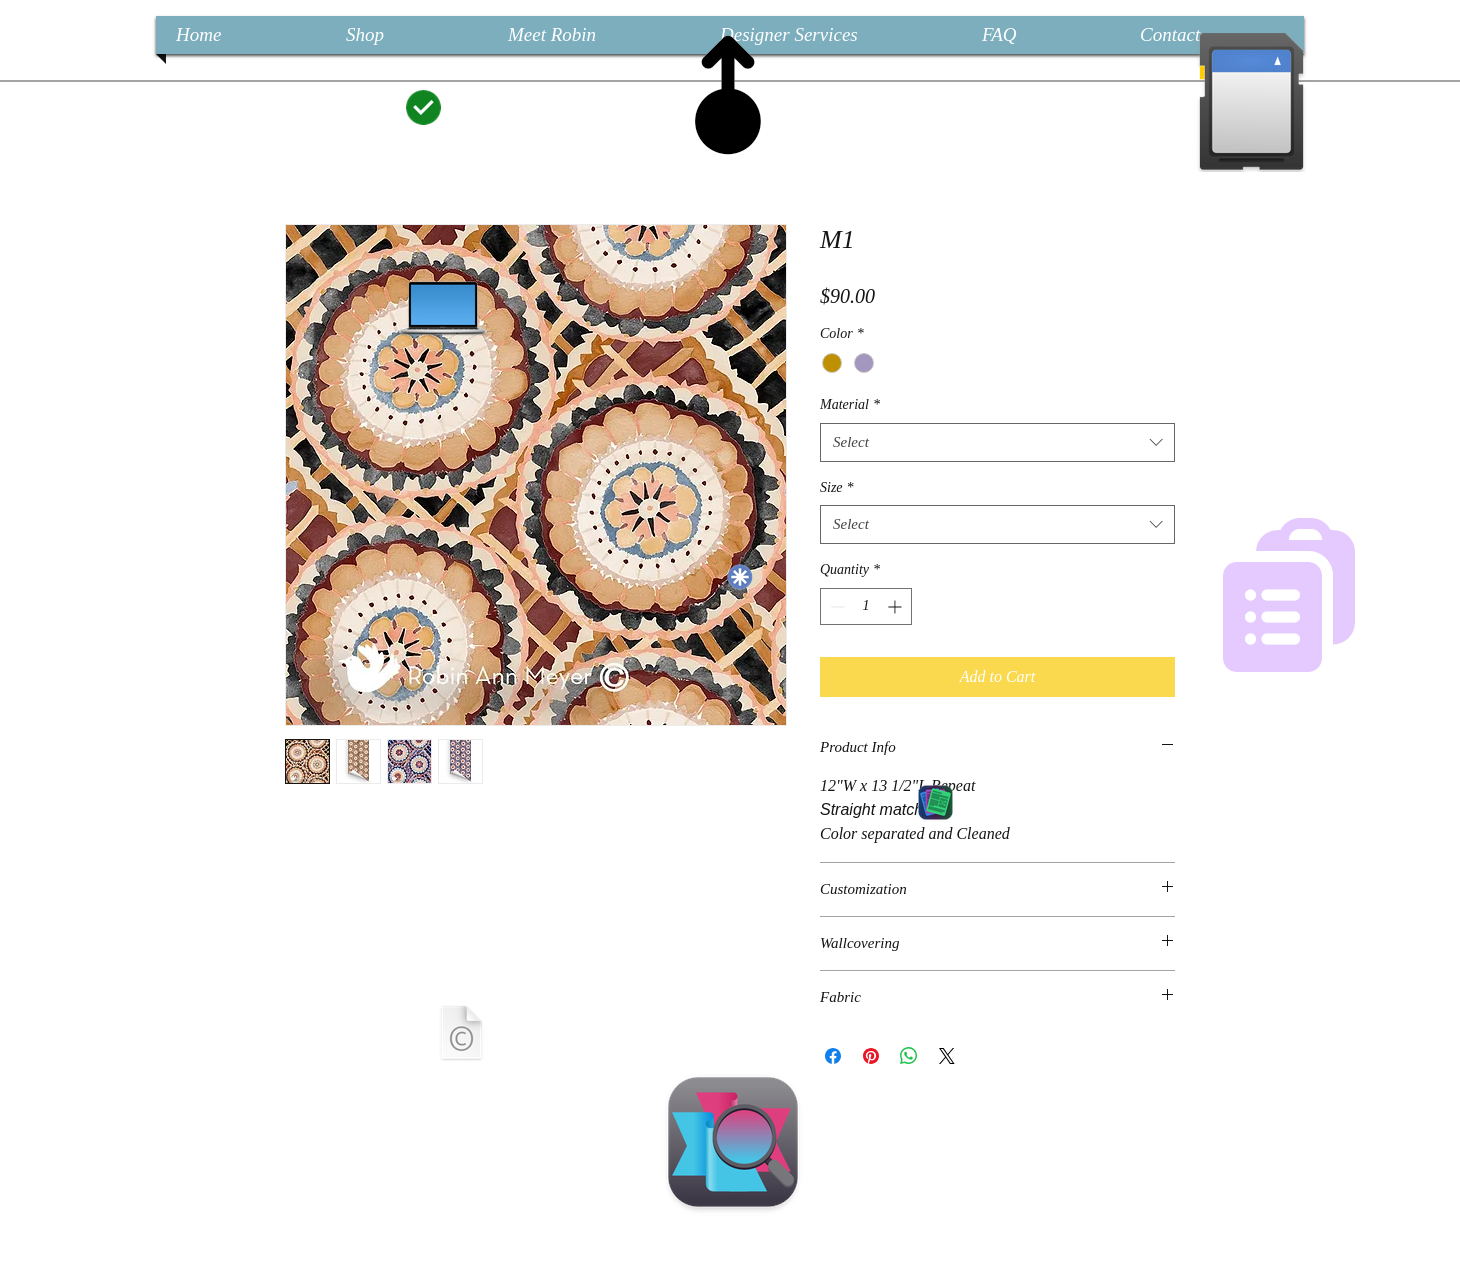 This screenshot has width=1460, height=1281. What do you see at coordinates (728, 95) in the screenshot?
I see `swipe up to continue or dismiss` at bounding box center [728, 95].